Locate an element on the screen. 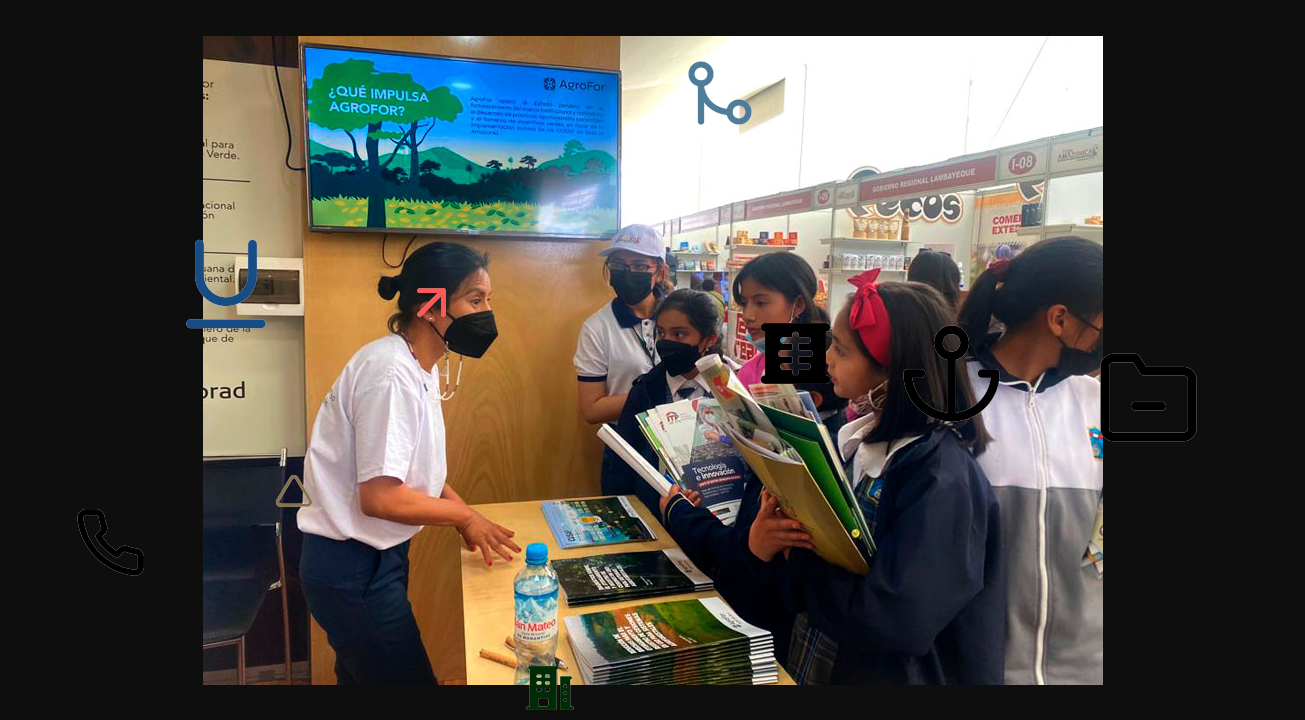 The height and width of the screenshot is (720, 1305). remove a folder is located at coordinates (1148, 397).